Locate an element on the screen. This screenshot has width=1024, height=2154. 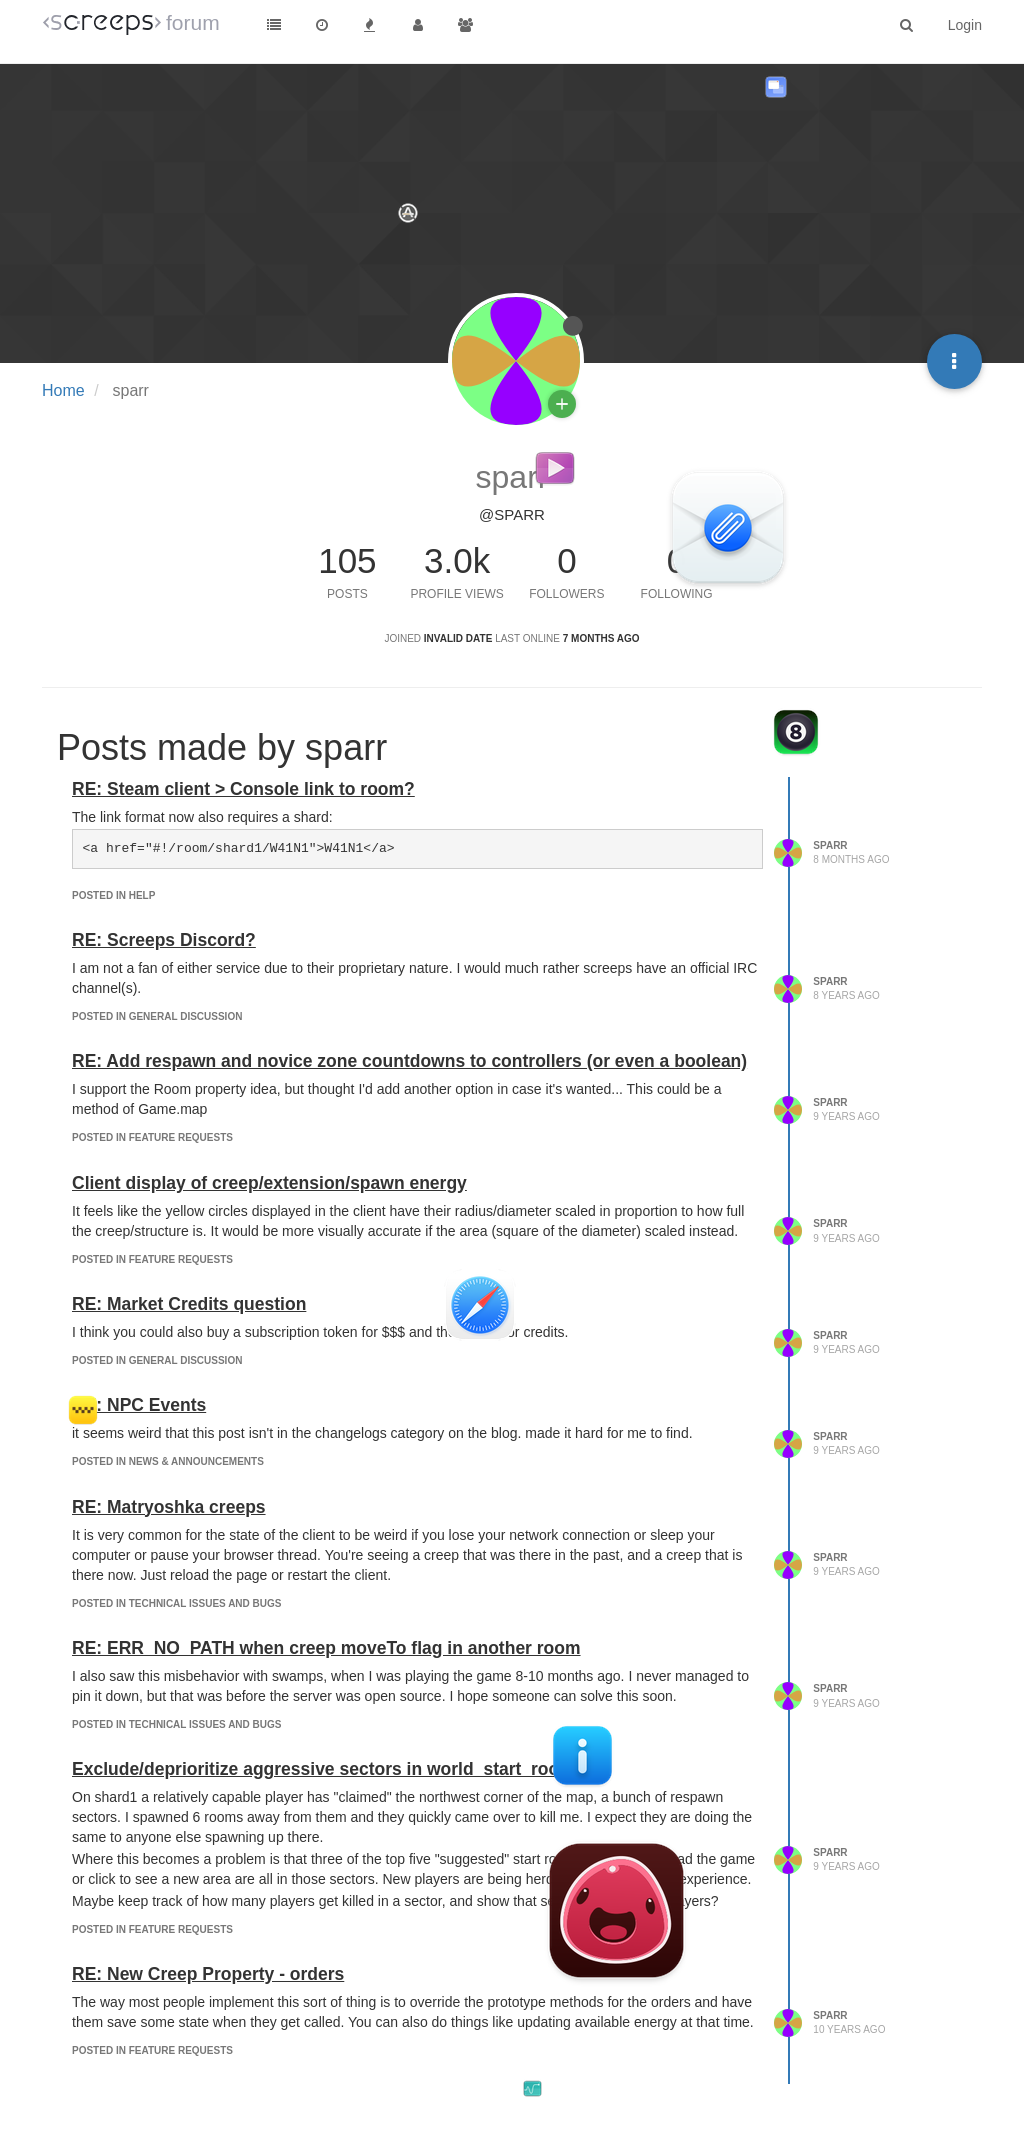
launch slime rancher game is located at coordinates (616, 1910).